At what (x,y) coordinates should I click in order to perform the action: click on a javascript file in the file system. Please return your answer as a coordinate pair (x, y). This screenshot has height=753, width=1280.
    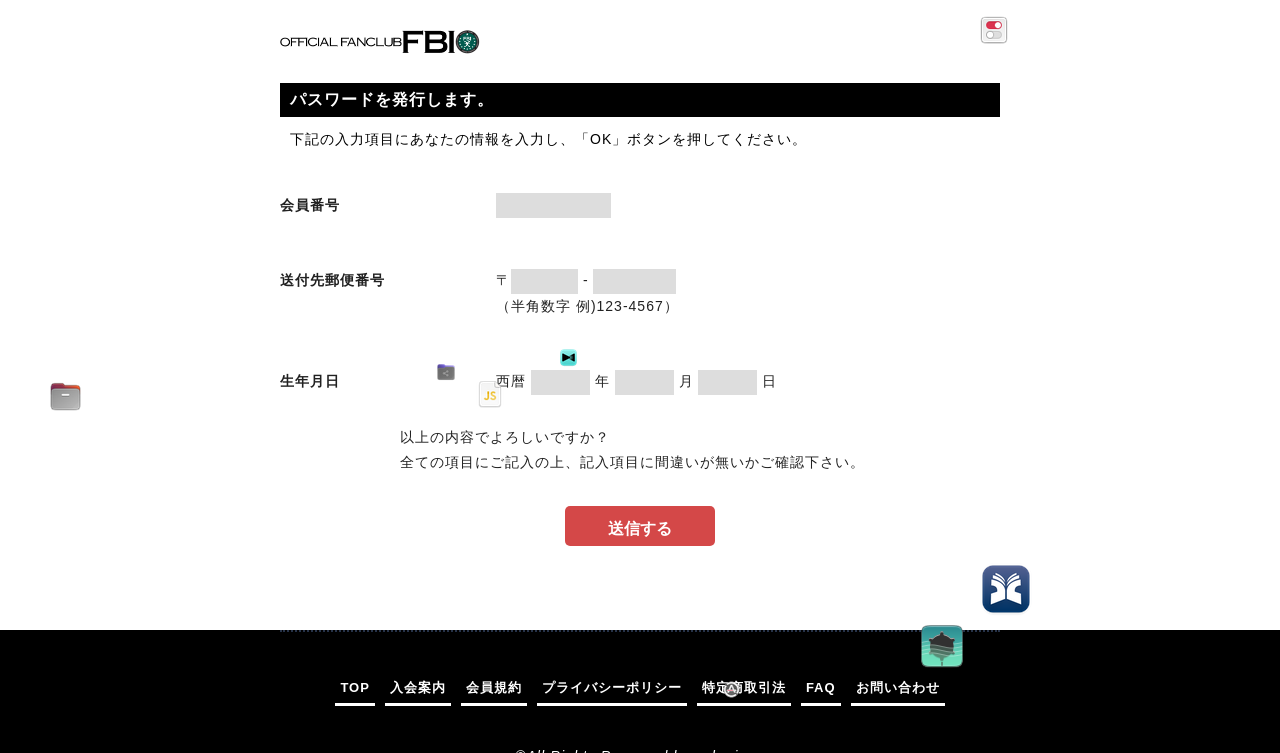
    Looking at the image, I should click on (490, 394).